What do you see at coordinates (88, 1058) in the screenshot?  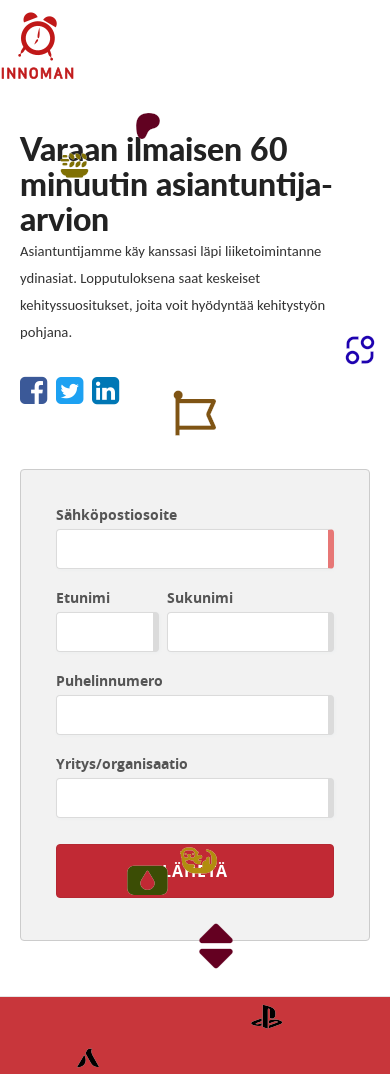 I see `akasa air airline logo` at bounding box center [88, 1058].